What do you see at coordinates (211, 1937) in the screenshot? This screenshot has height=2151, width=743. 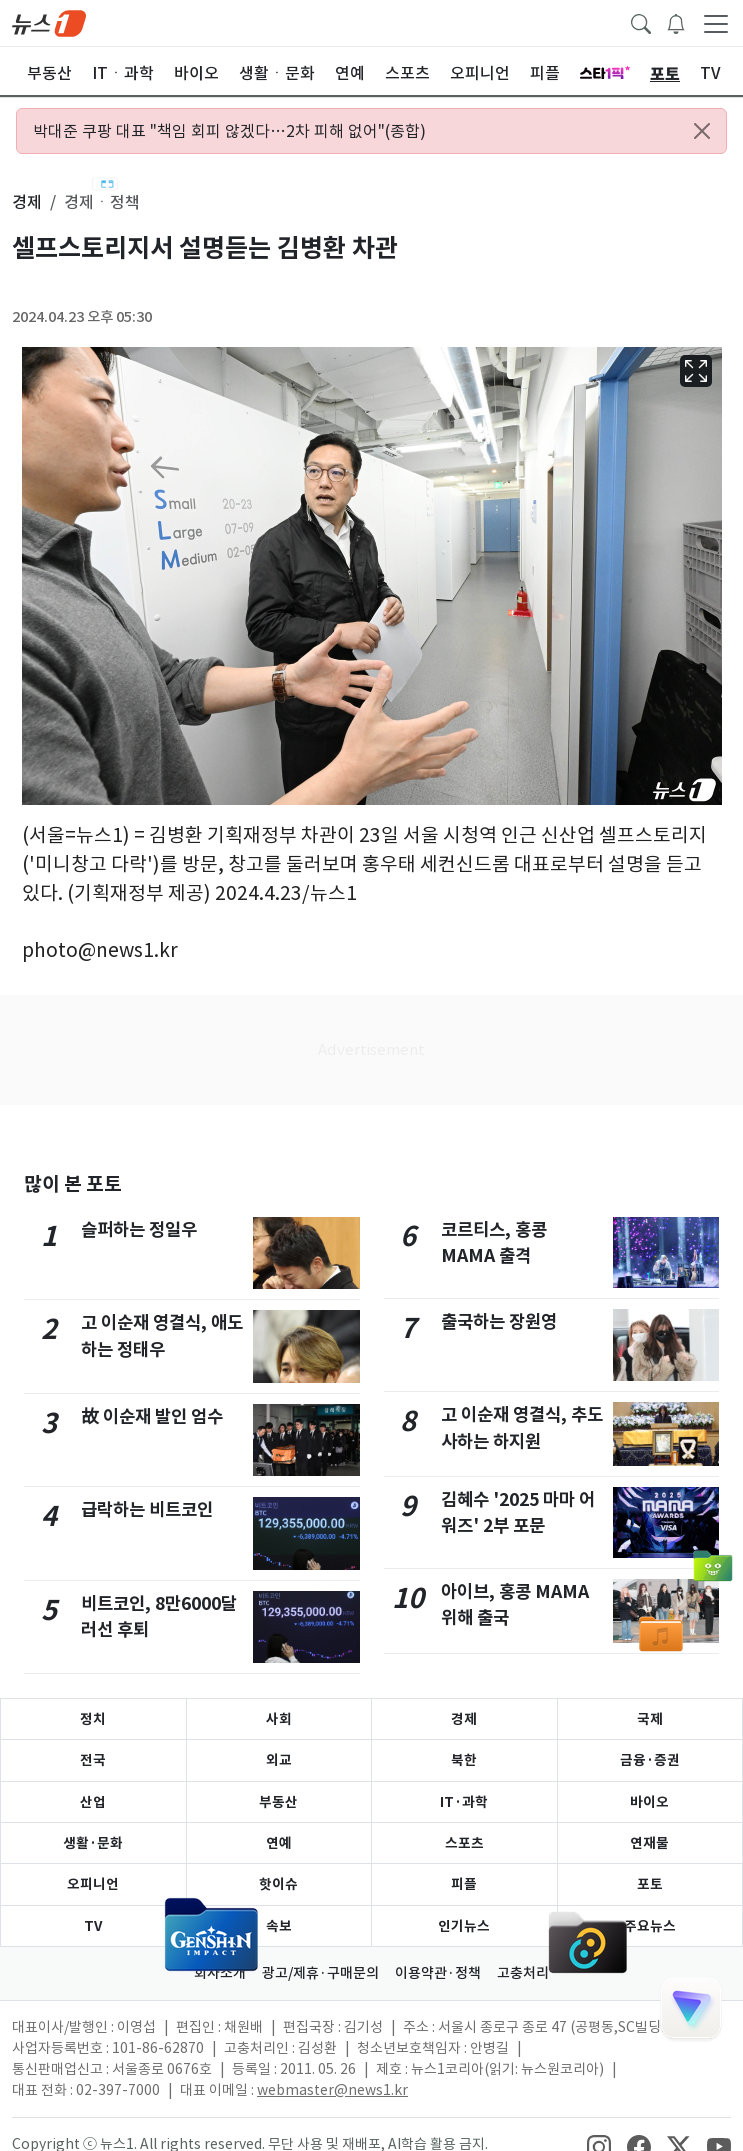 I see `open genshin impact game files folder` at bounding box center [211, 1937].